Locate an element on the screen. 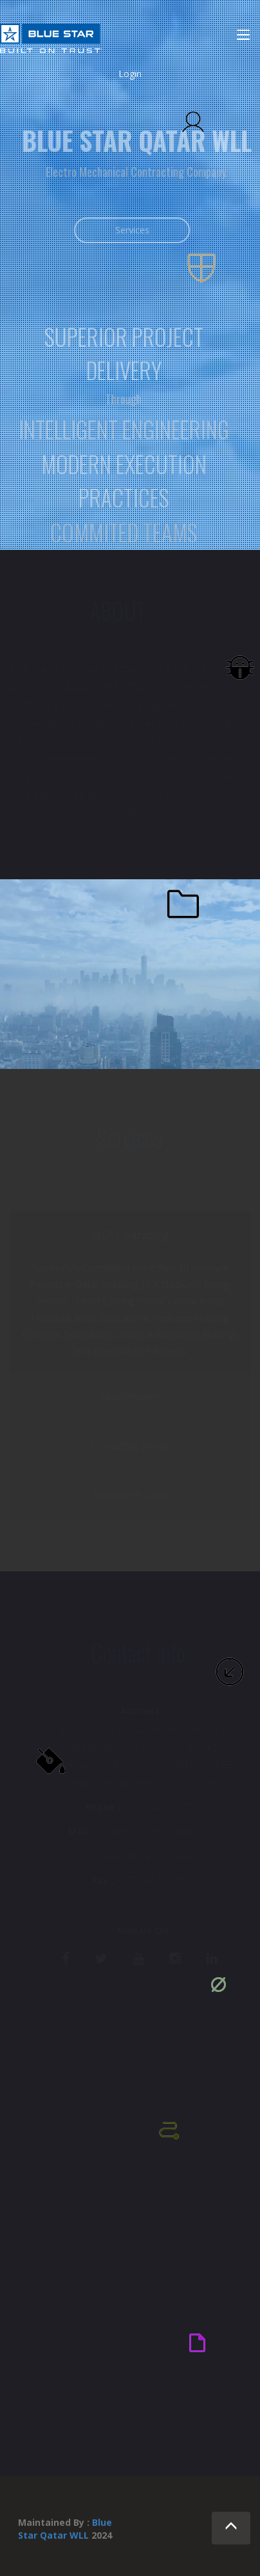 The image size is (260, 2576). view your profile is located at coordinates (193, 122).